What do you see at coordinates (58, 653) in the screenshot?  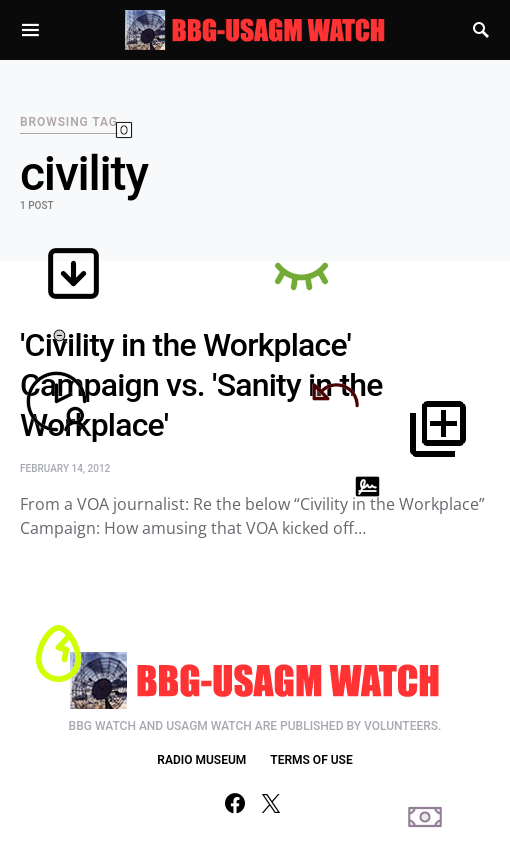 I see `indicates a cracked or broken item` at bounding box center [58, 653].